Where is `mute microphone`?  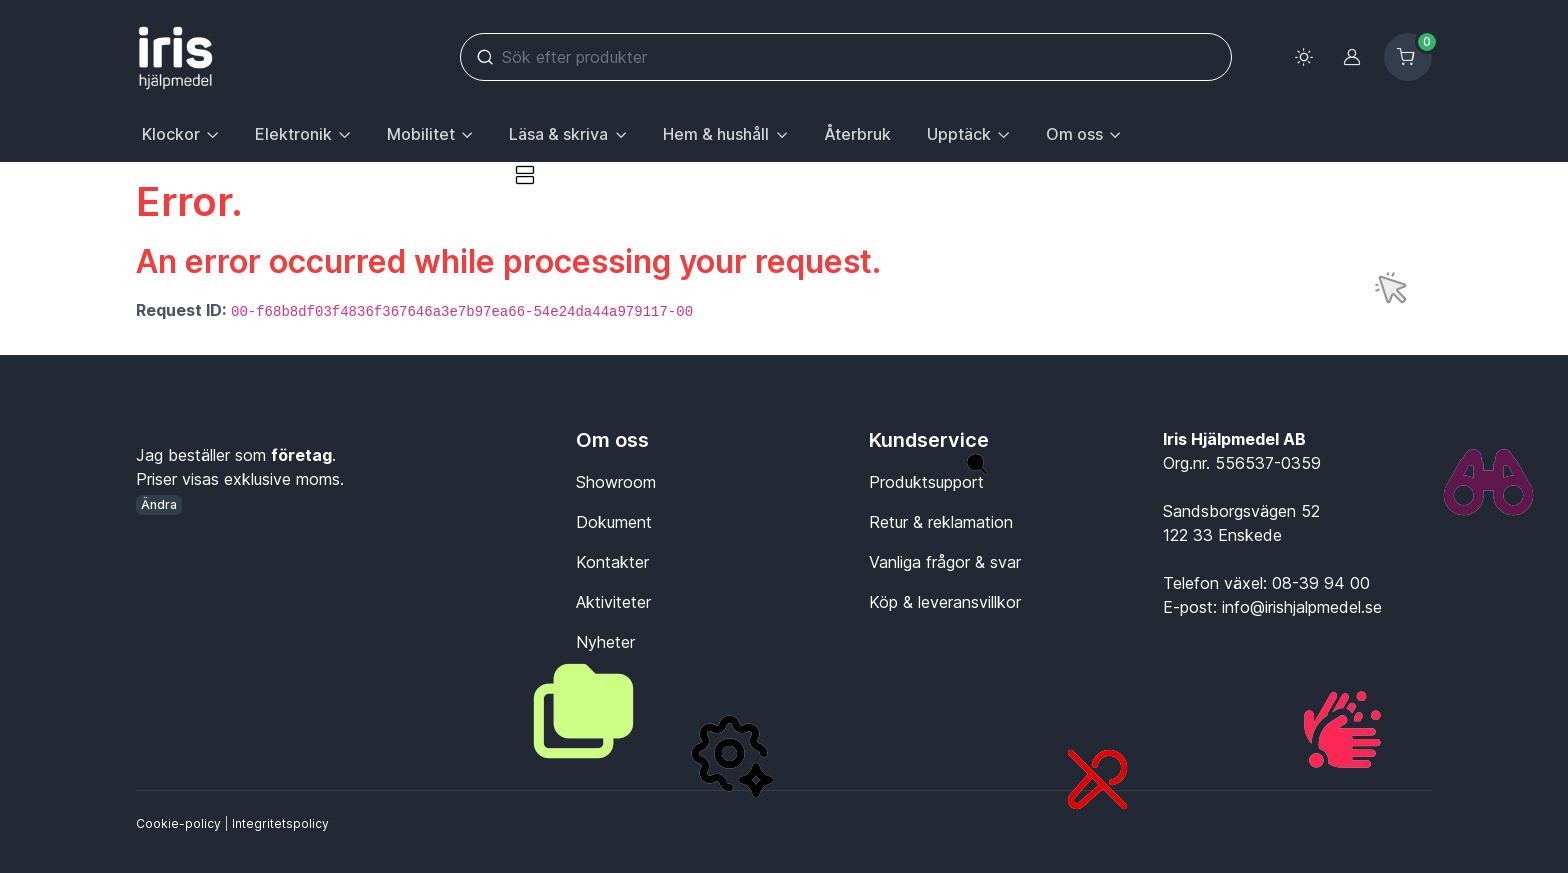
mute microphone is located at coordinates (1097, 779).